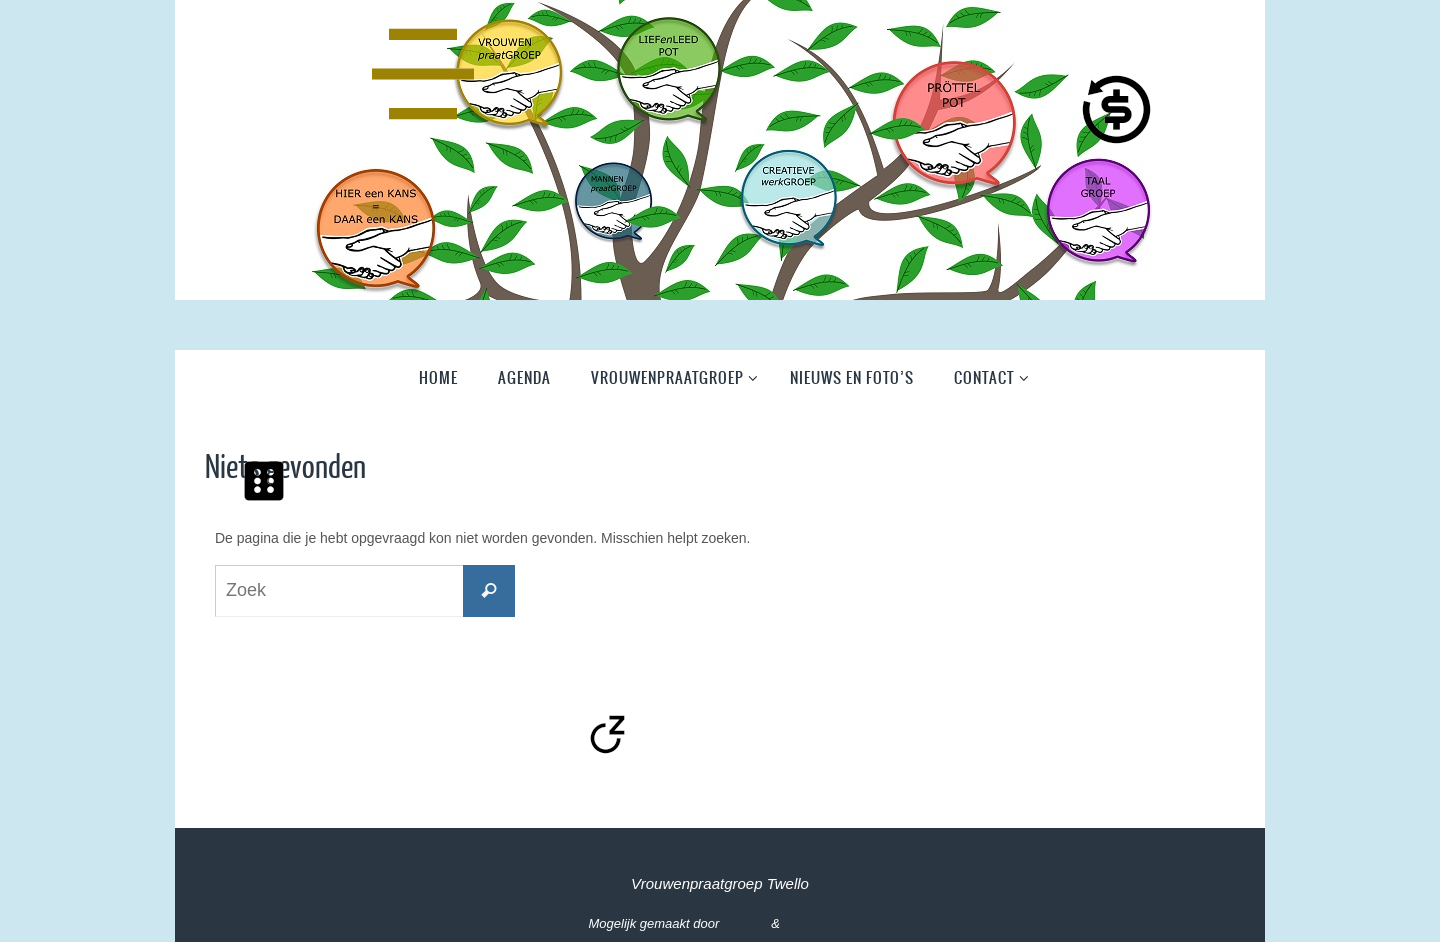 The width and height of the screenshot is (1440, 942). Describe the element at coordinates (607, 734) in the screenshot. I see `set a rest or sleep timer` at that location.